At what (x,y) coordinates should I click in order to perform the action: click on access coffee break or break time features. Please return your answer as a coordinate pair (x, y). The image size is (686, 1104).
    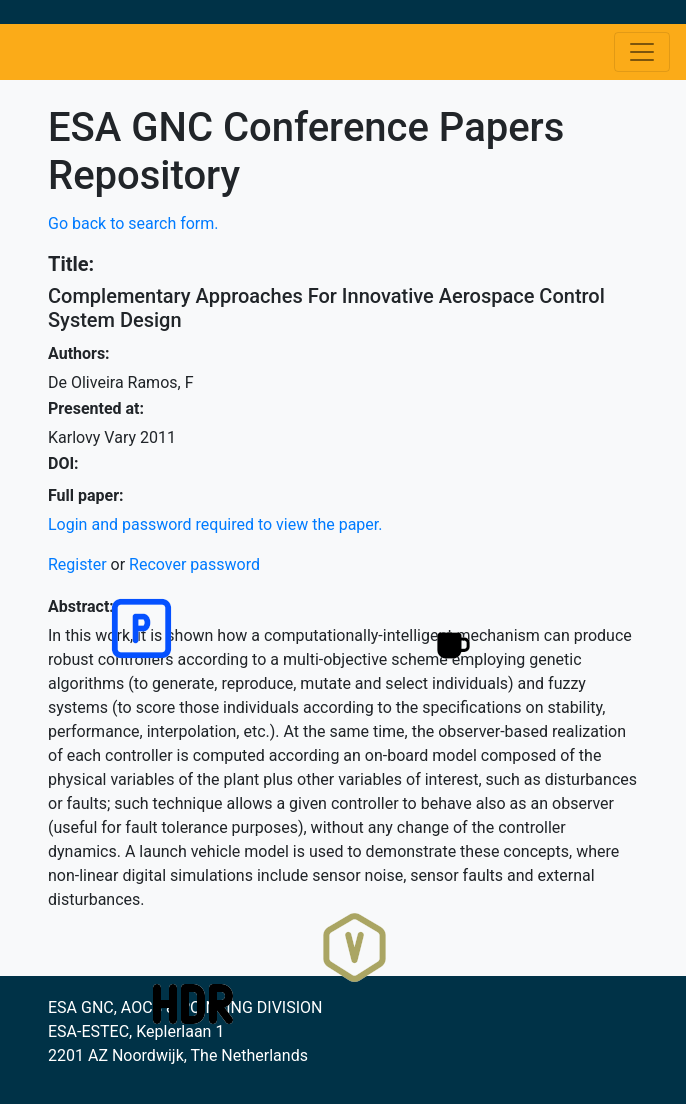
    Looking at the image, I should click on (453, 645).